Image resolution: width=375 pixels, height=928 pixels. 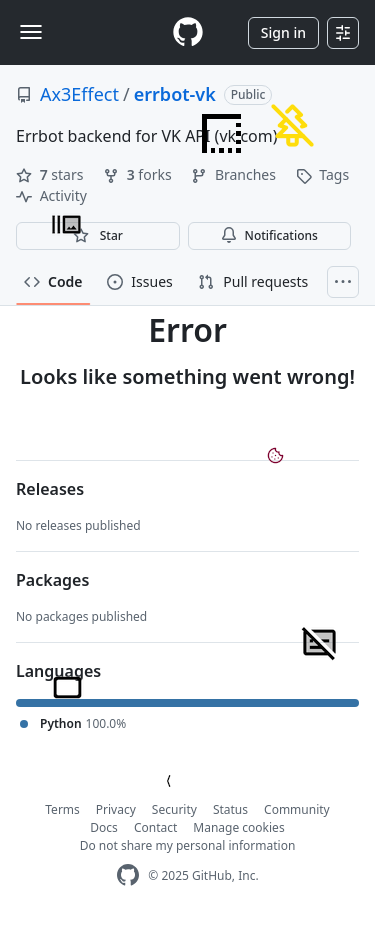 What do you see at coordinates (221, 133) in the screenshot?
I see `customize table or element border style` at bounding box center [221, 133].